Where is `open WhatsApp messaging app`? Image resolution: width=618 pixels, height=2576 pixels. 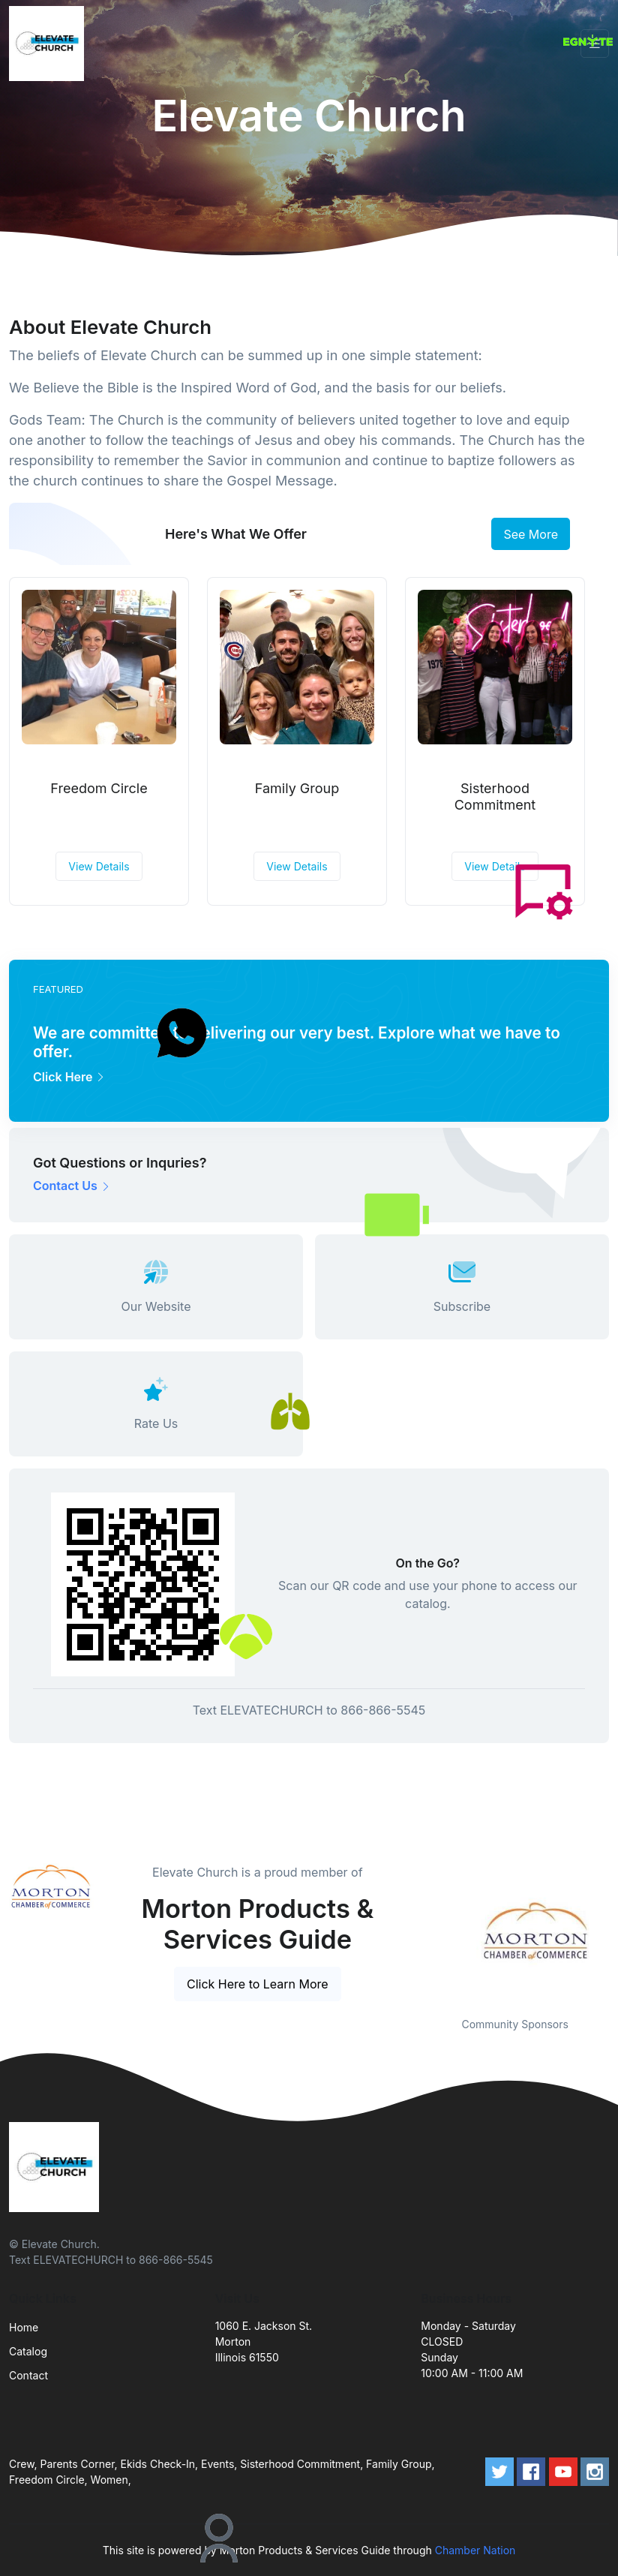
open WhatsApp messaging app is located at coordinates (182, 1033).